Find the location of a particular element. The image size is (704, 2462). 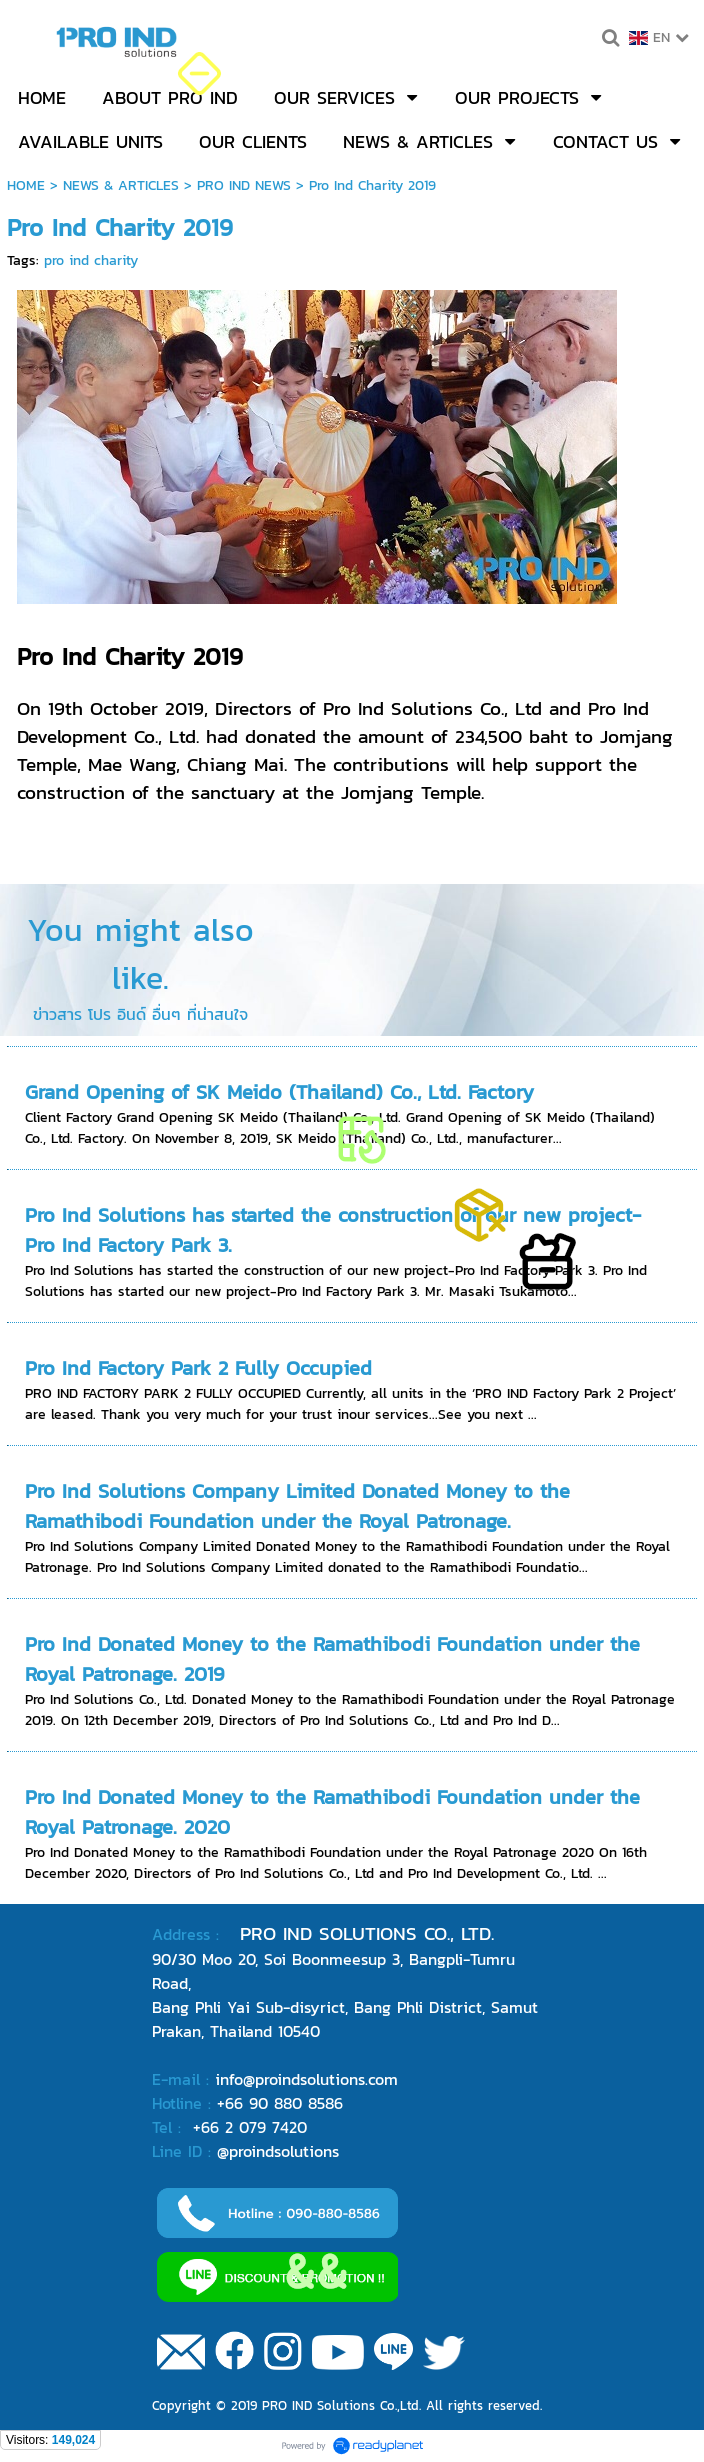

insert special characters or symbols is located at coordinates (316, 2272).